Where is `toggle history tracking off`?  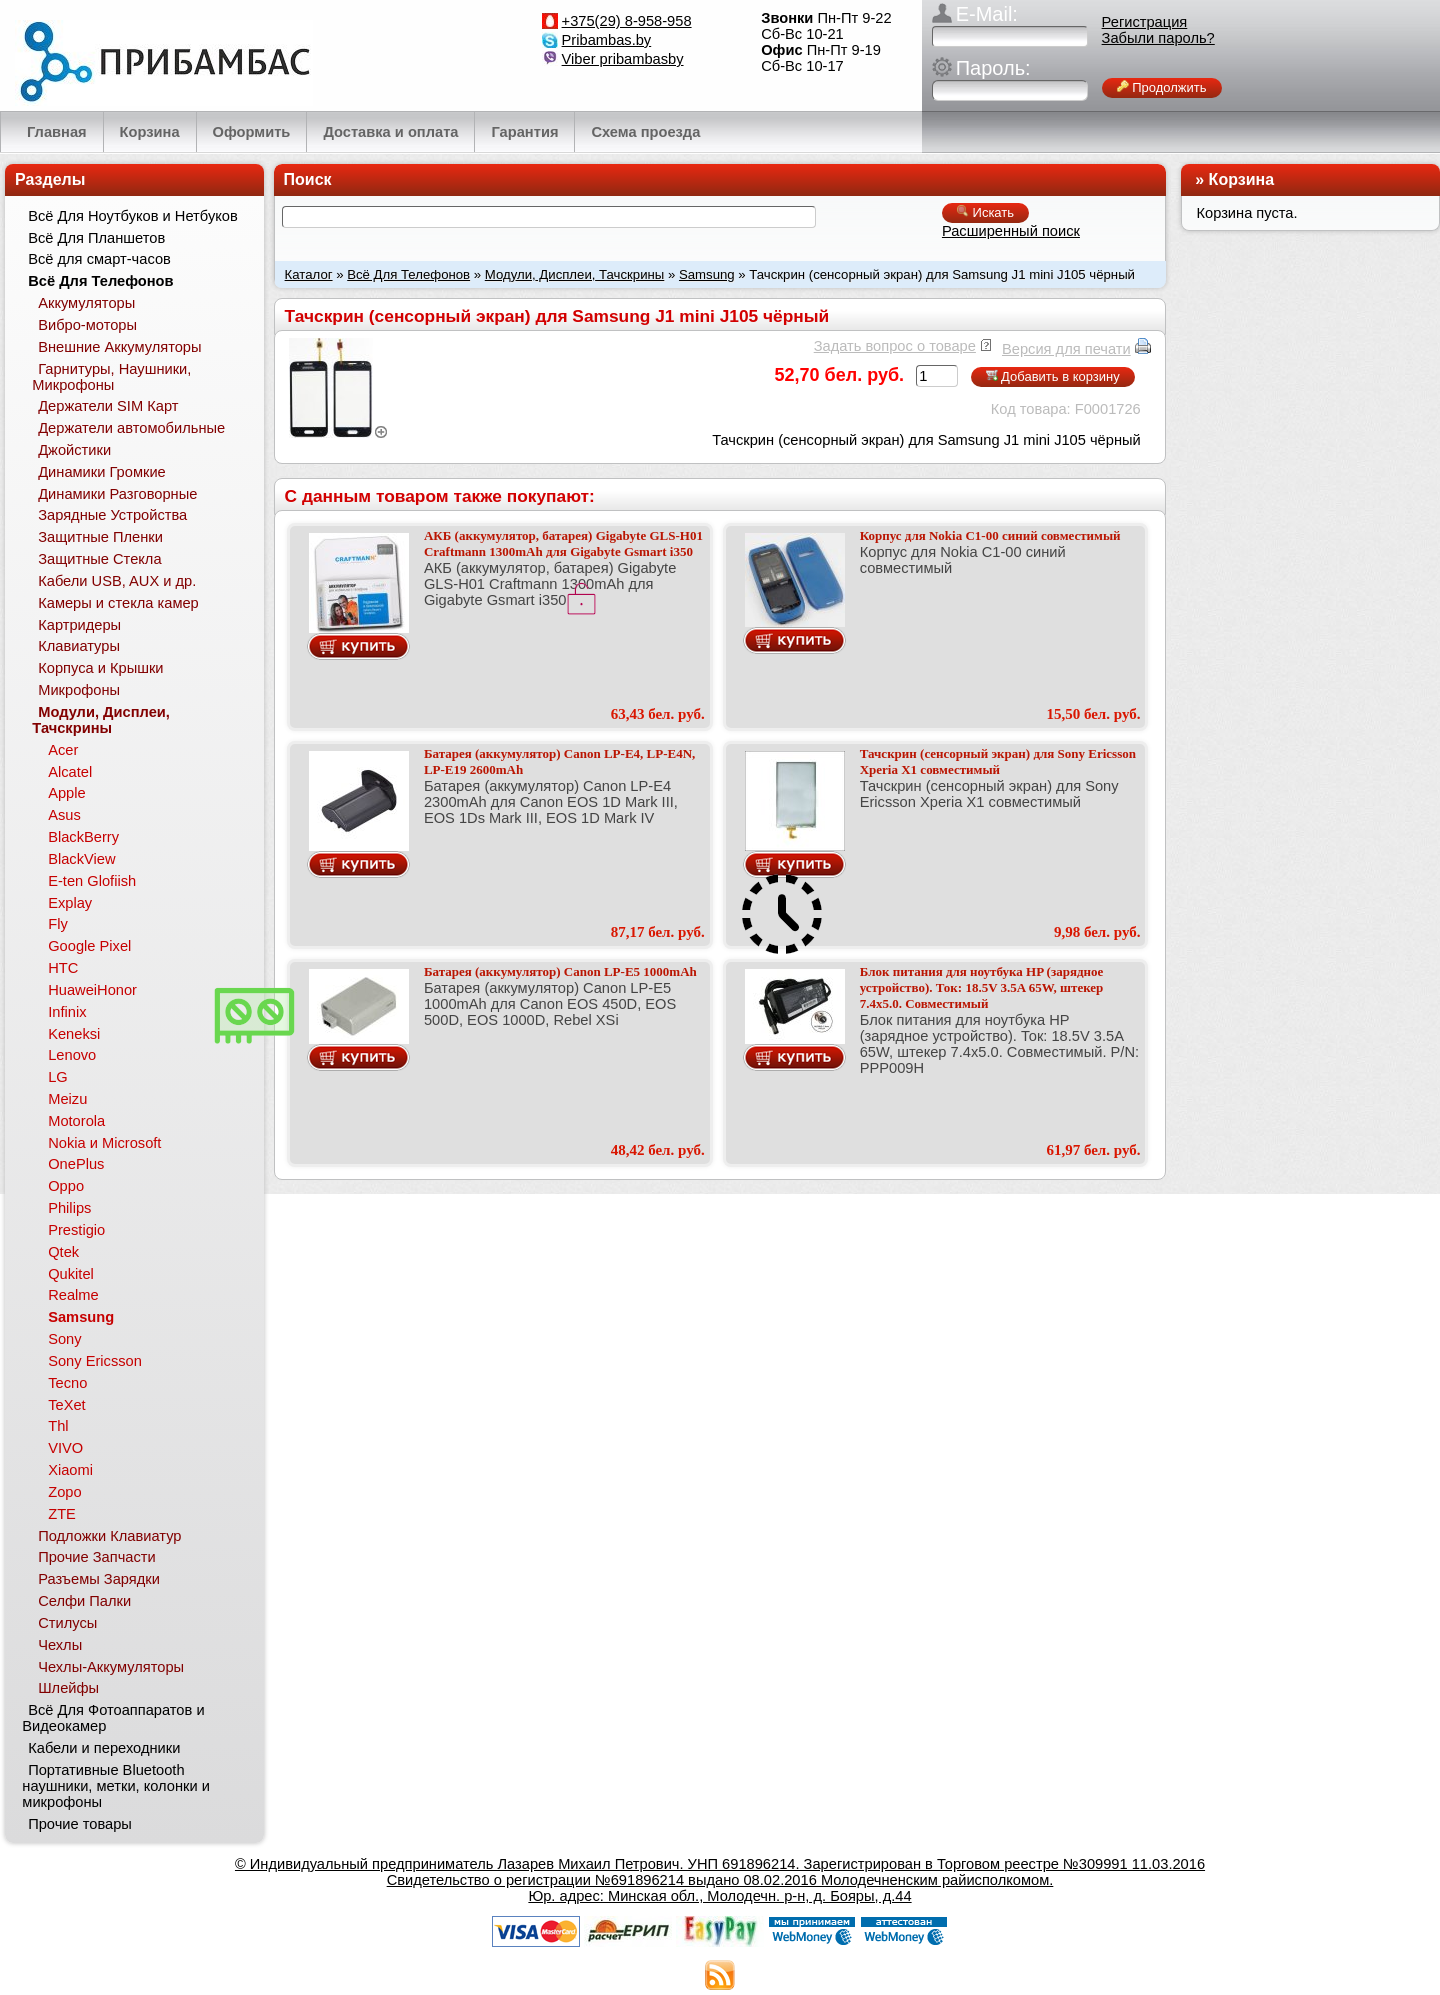 toggle history tracking off is located at coordinates (782, 914).